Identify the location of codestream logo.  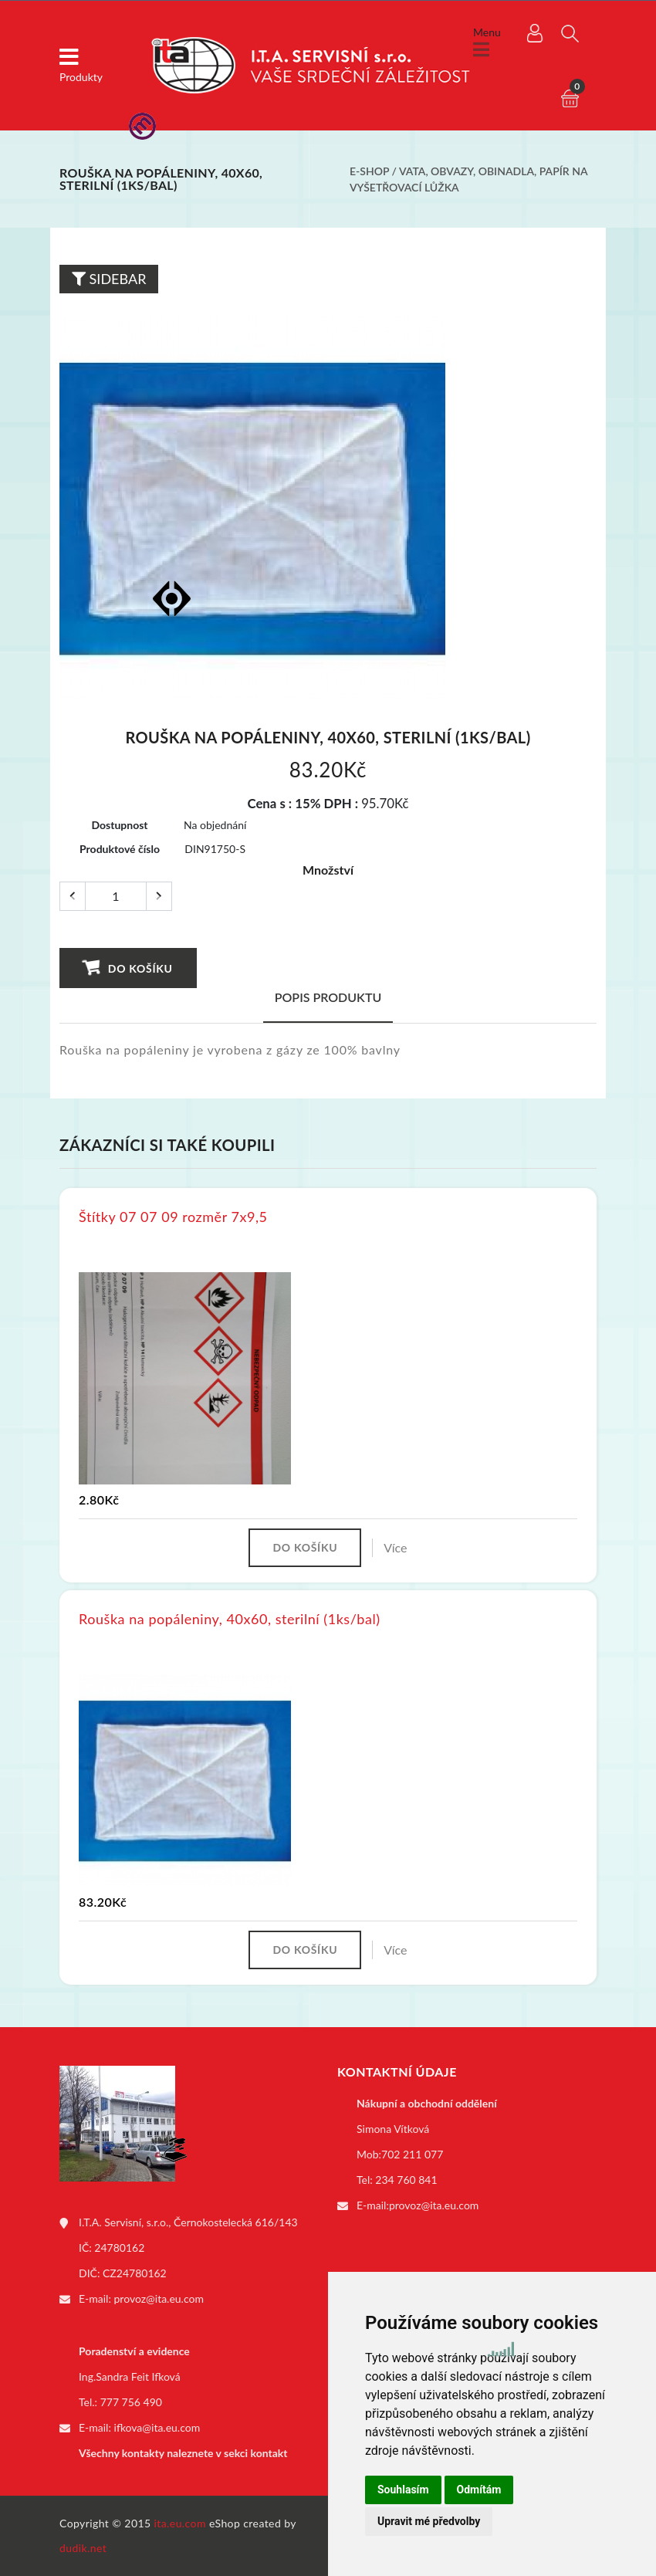
(171, 598).